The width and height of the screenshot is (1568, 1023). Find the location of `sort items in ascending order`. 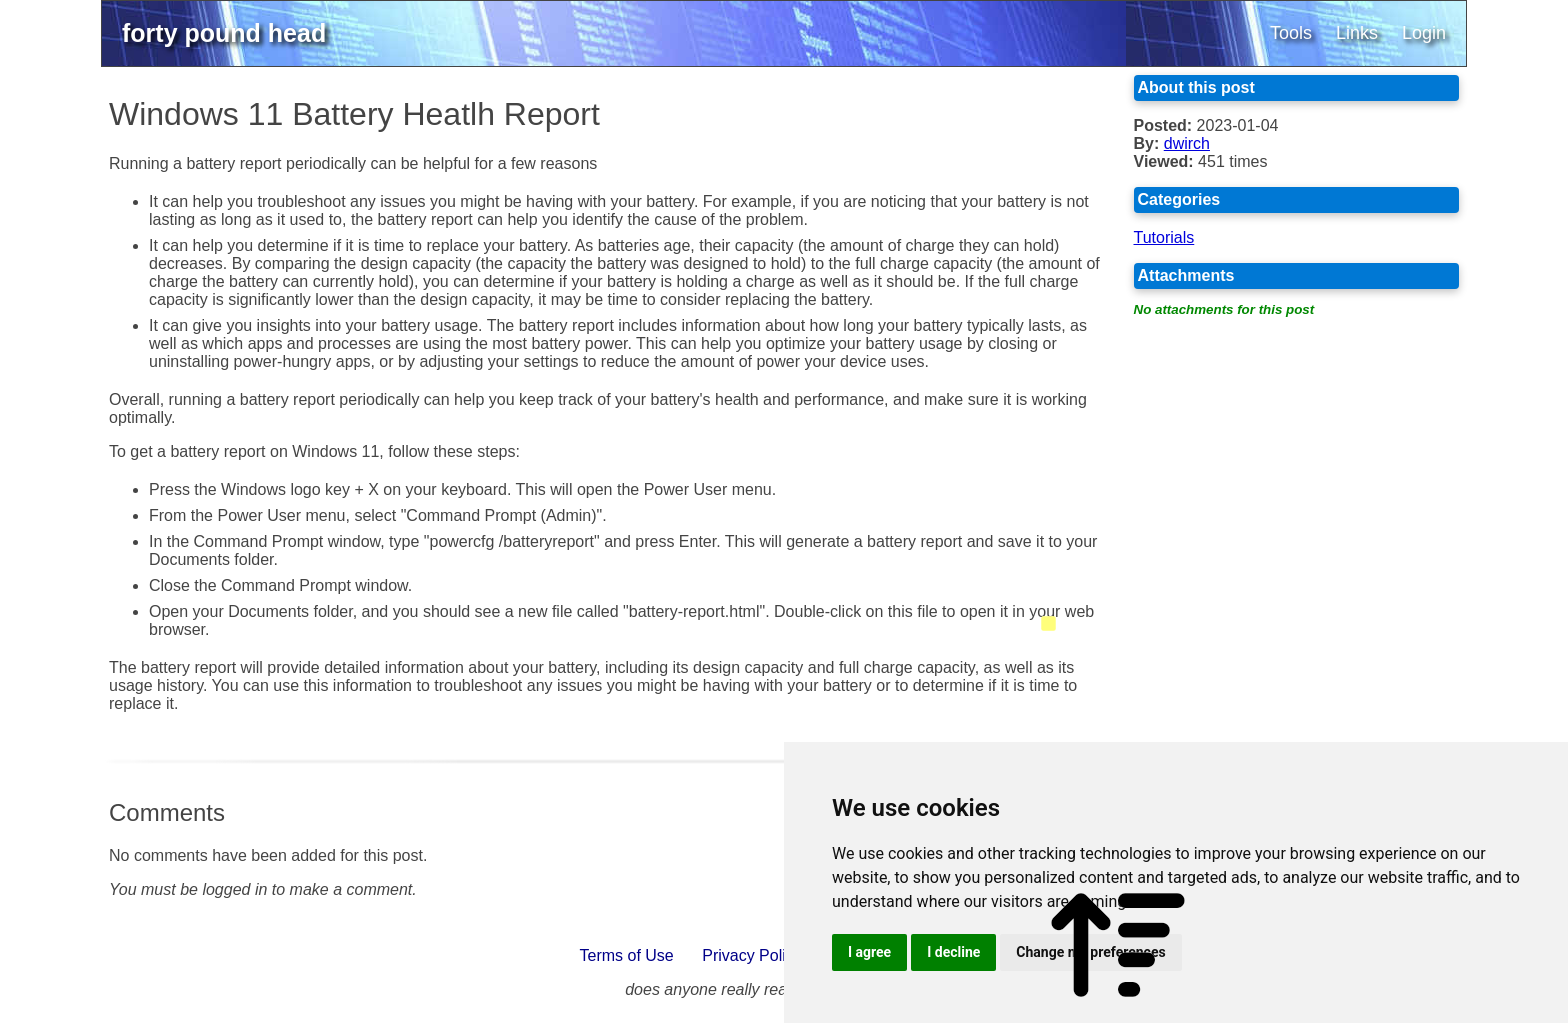

sort items in ascending order is located at coordinates (1118, 945).